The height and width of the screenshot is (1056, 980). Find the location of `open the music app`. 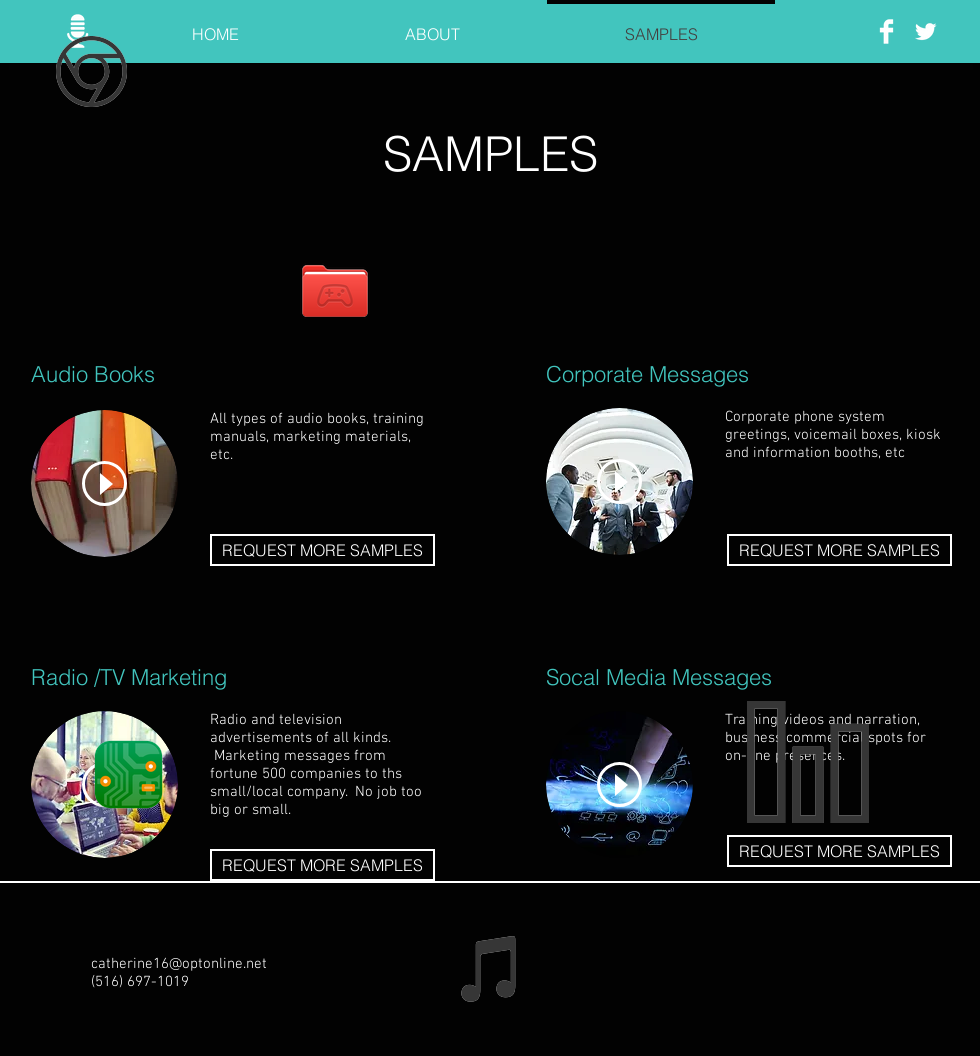

open the music app is located at coordinates (489, 971).